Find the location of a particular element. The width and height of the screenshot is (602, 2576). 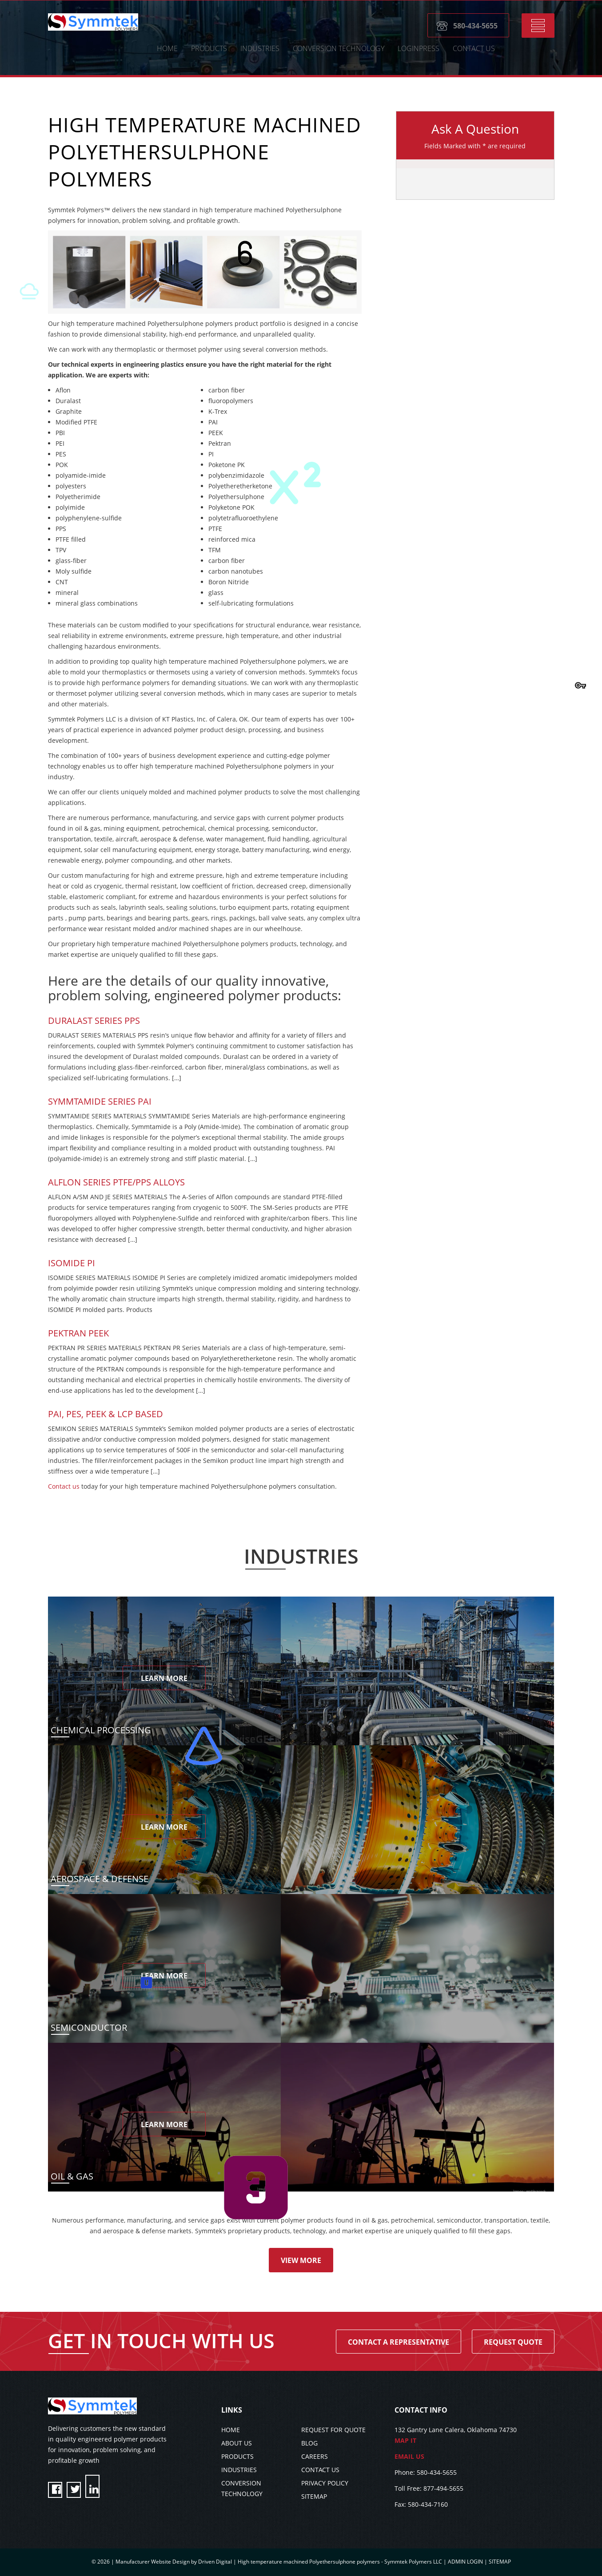

indicates 3D or shape tools is located at coordinates (203, 1747).